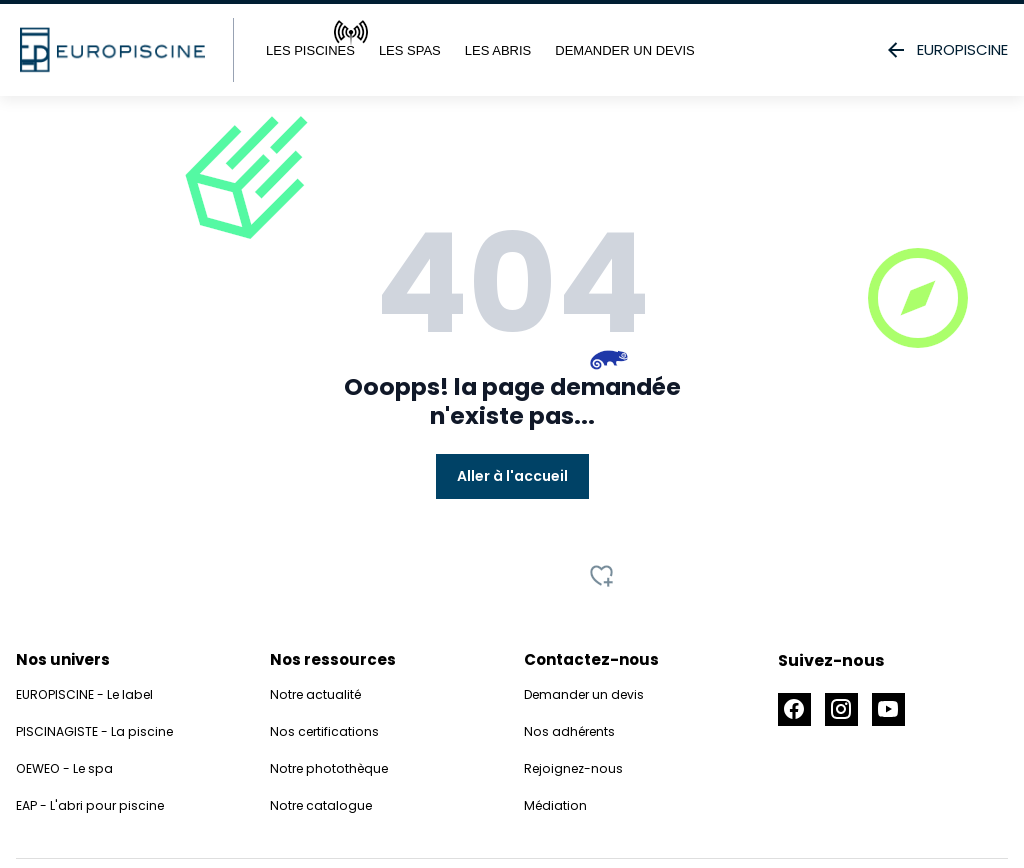 The width and height of the screenshot is (1024, 868). What do you see at coordinates (609, 360) in the screenshot?
I see `openSUSE Linux distribution logo` at bounding box center [609, 360].